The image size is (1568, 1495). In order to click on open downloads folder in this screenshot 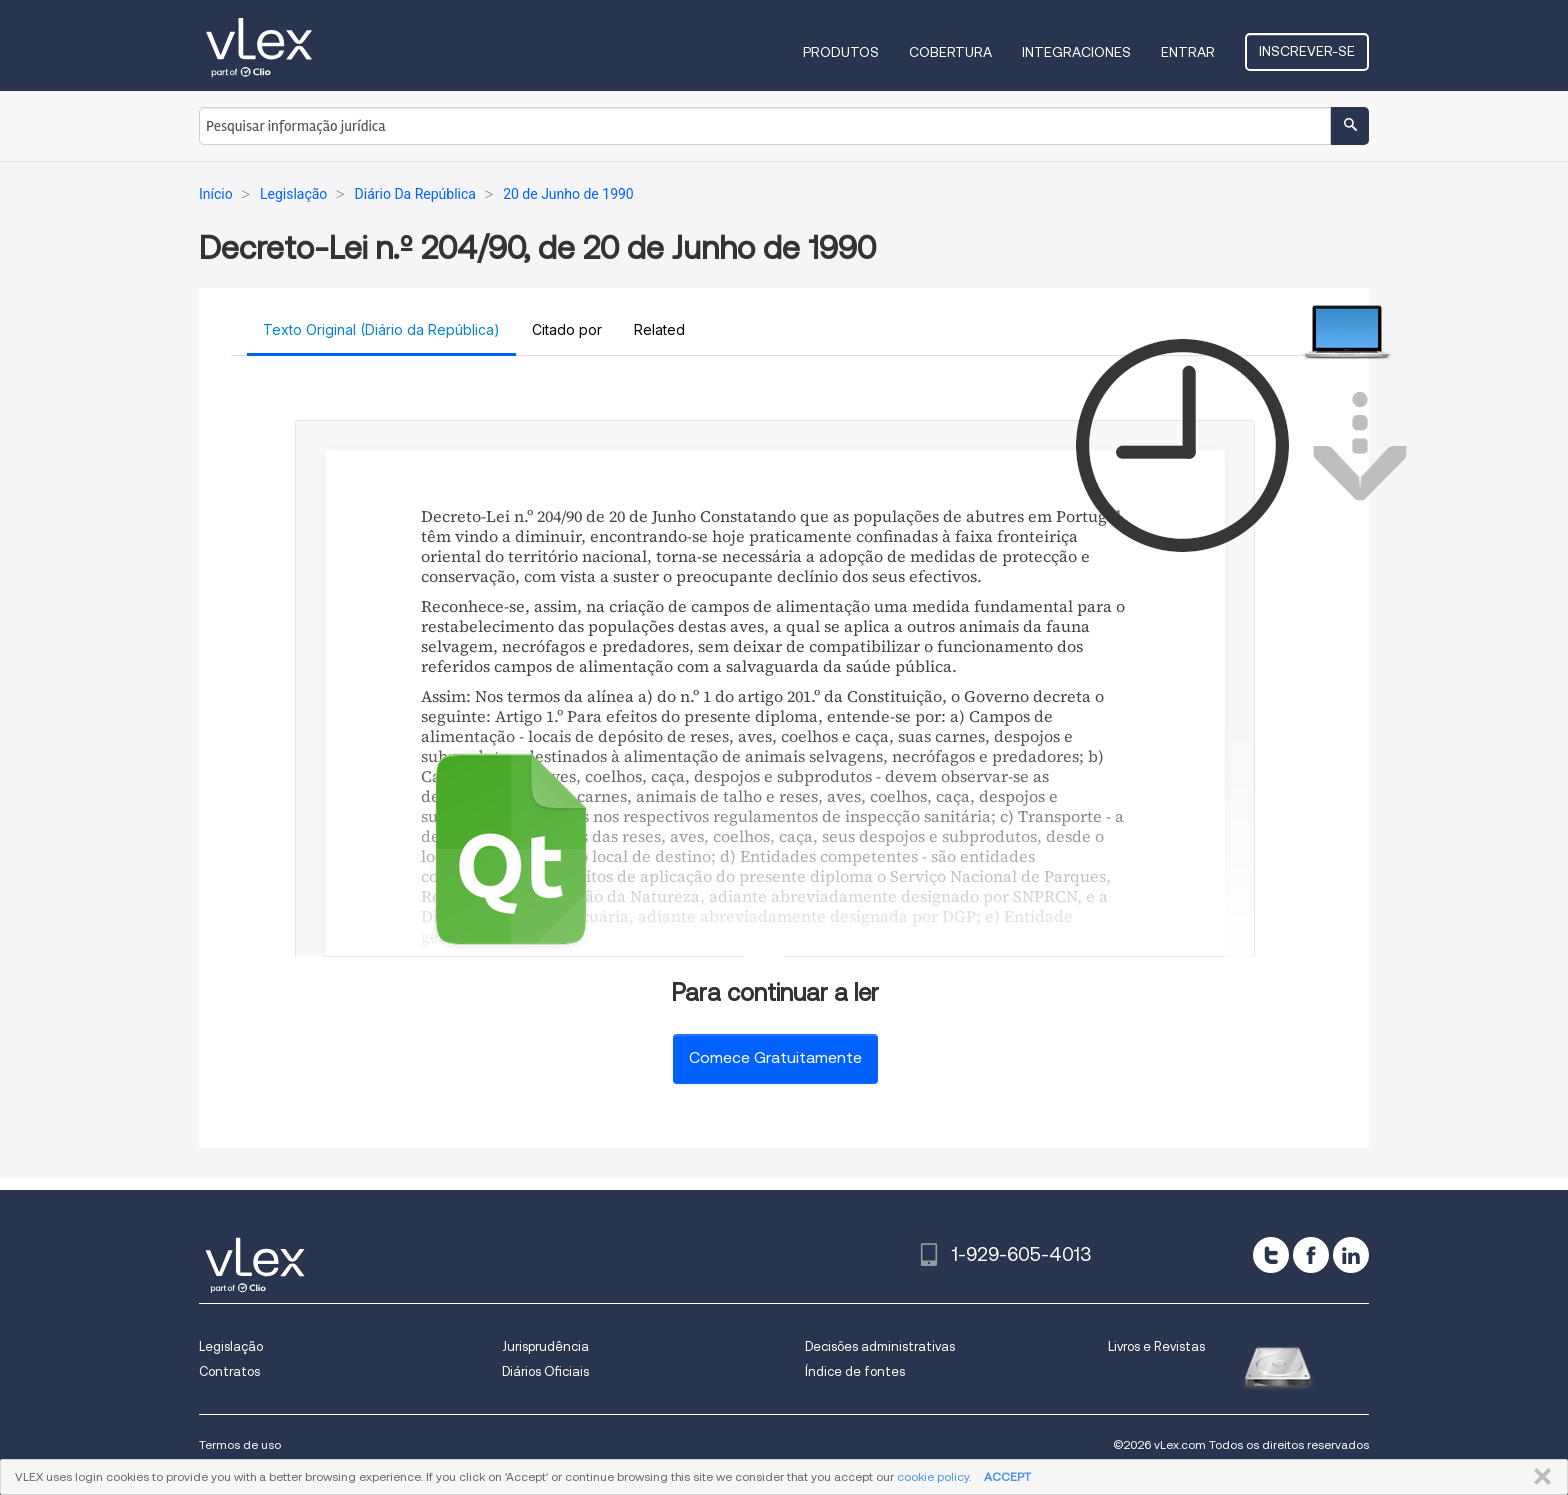, I will do `click(1360, 446)`.